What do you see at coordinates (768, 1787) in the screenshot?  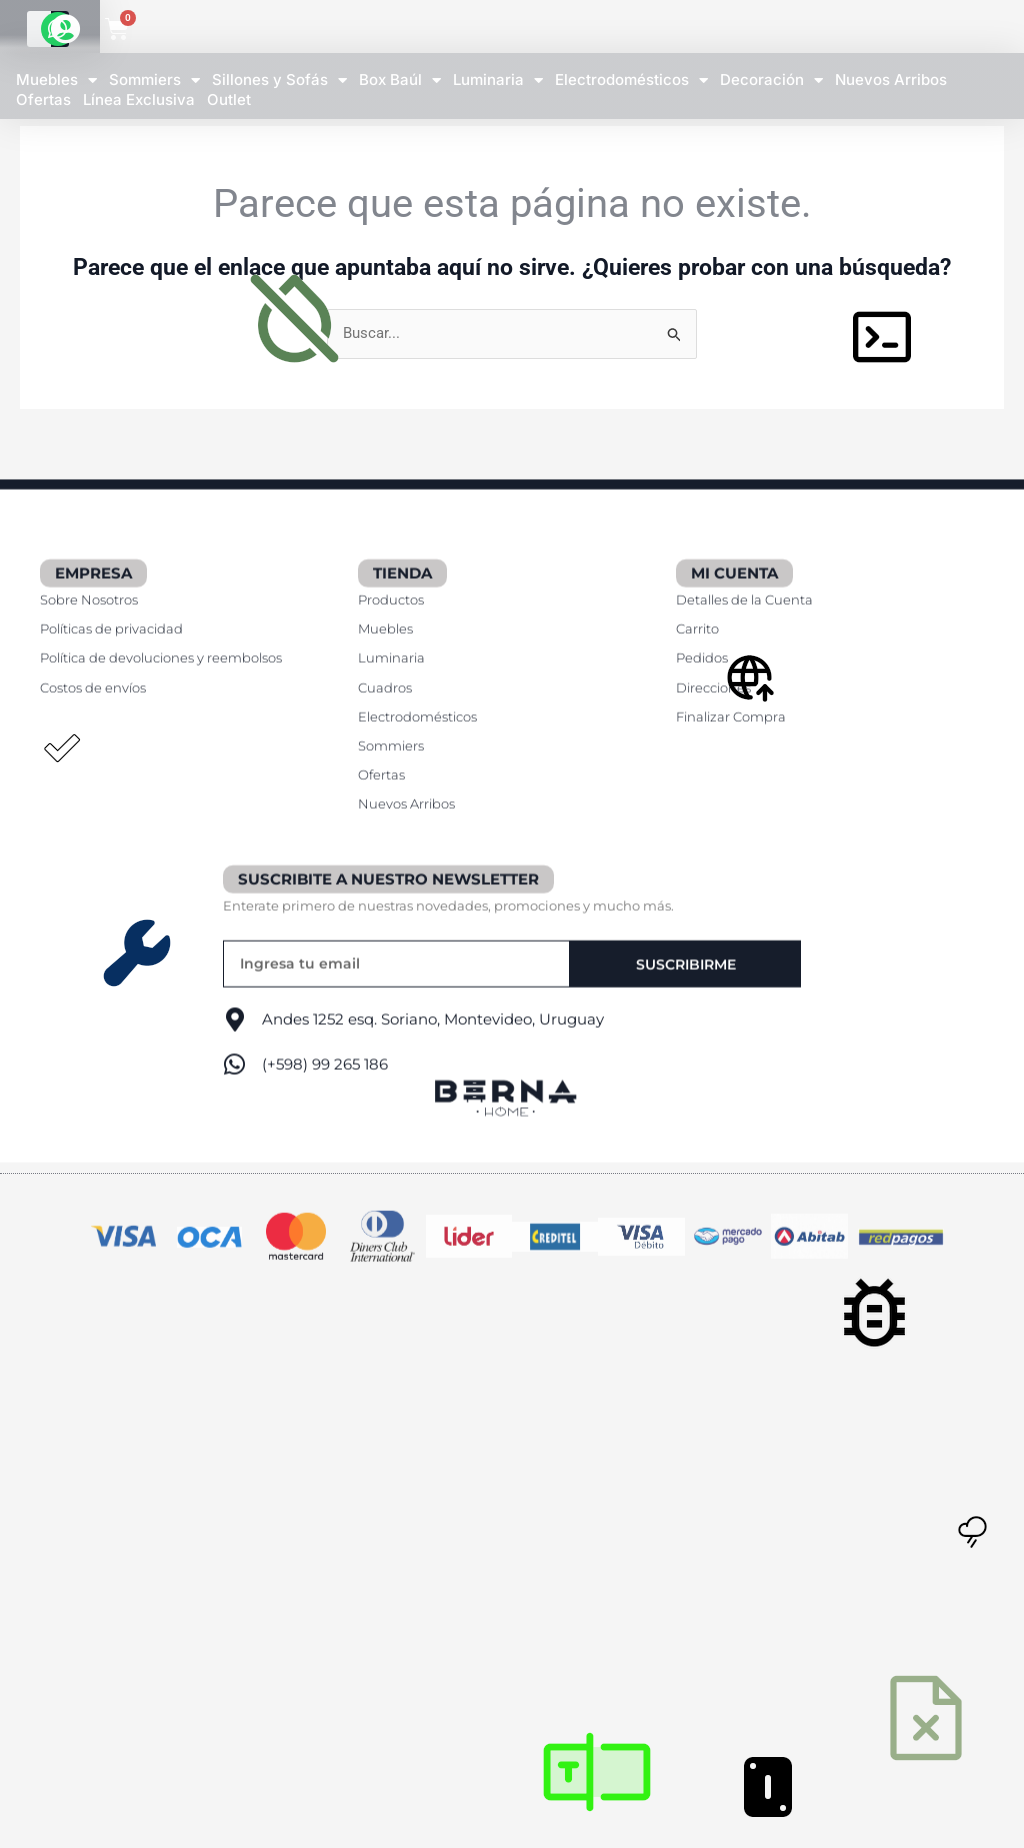 I see `ace of clubs playing card` at bounding box center [768, 1787].